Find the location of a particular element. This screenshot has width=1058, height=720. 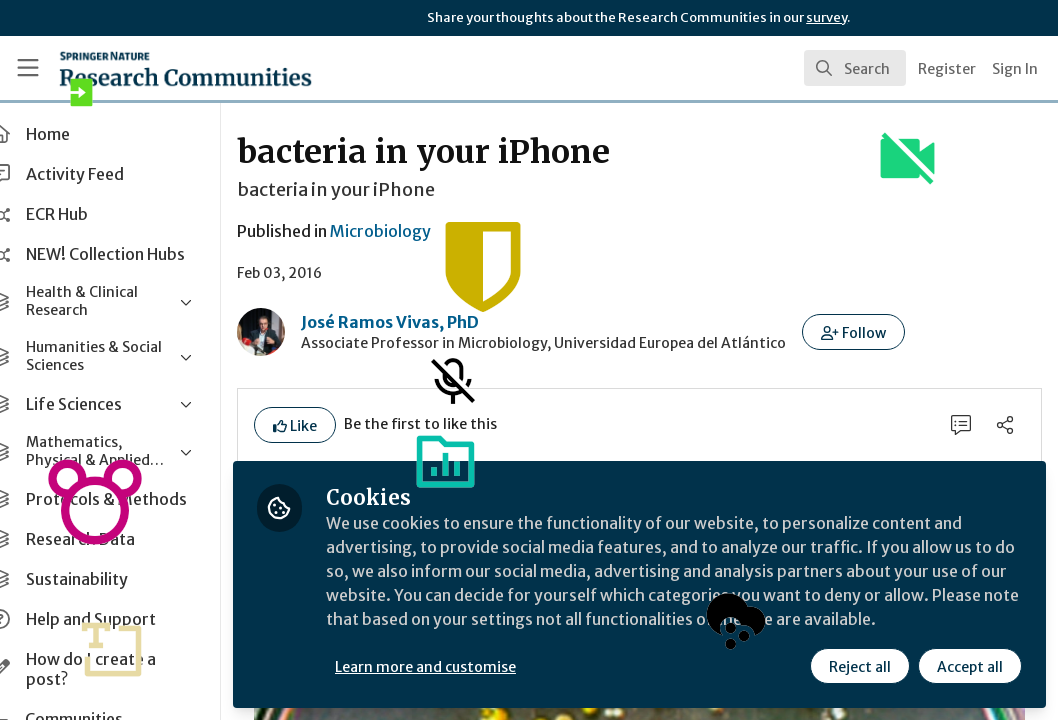

indicates hail weather conditions is located at coordinates (736, 620).